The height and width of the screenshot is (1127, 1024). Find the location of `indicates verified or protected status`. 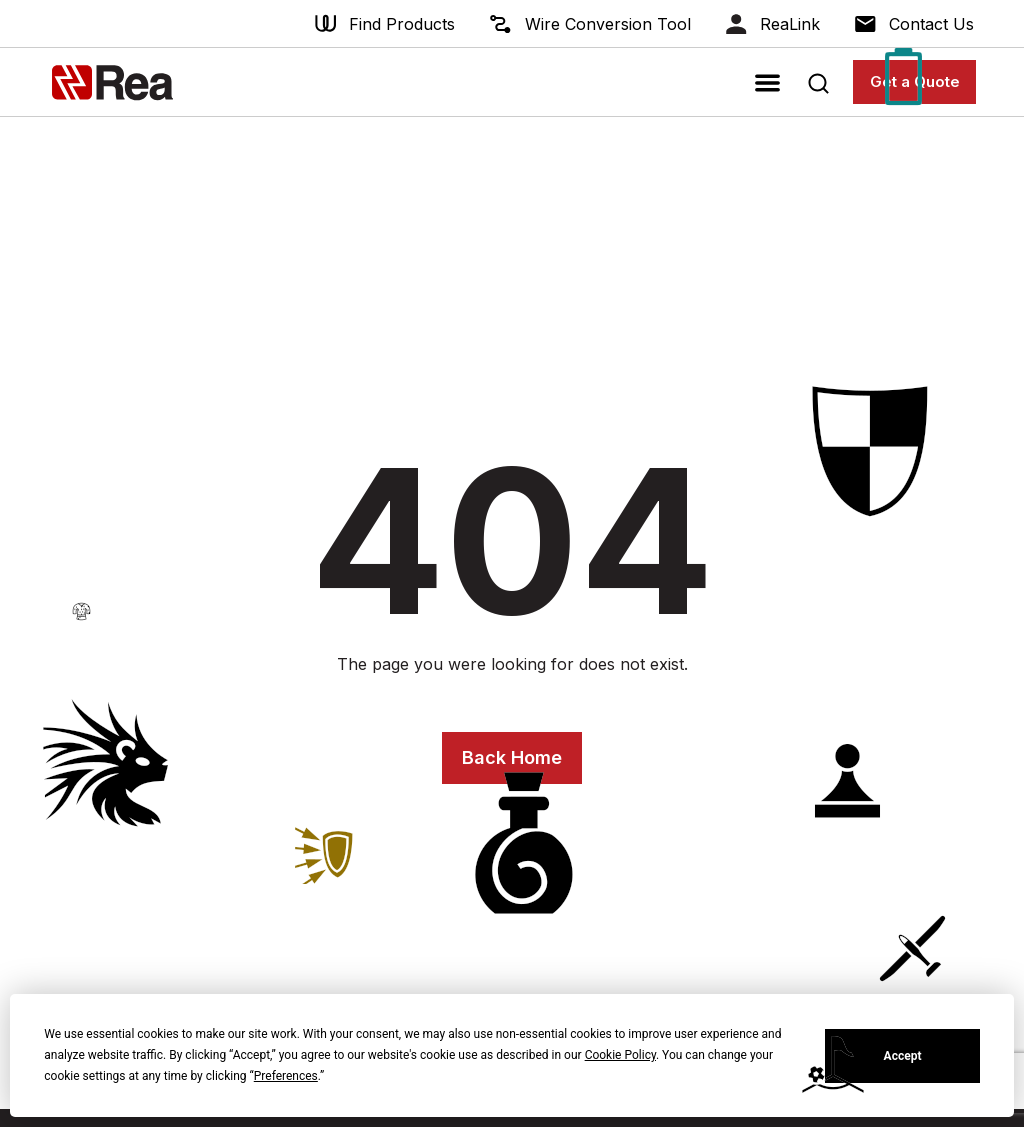

indicates verified or protected status is located at coordinates (869, 451).